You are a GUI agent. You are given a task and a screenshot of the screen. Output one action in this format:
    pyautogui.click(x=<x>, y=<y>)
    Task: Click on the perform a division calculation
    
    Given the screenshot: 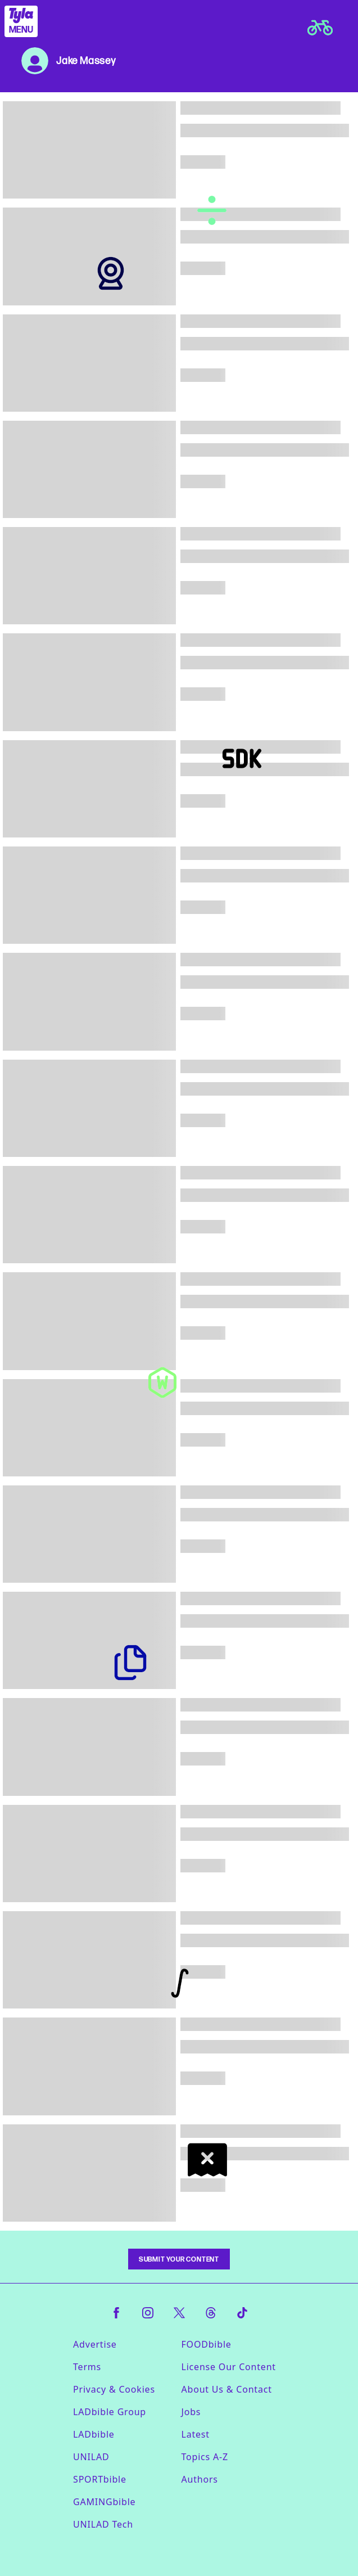 What is the action you would take?
    pyautogui.click(x=212, y=210)
    